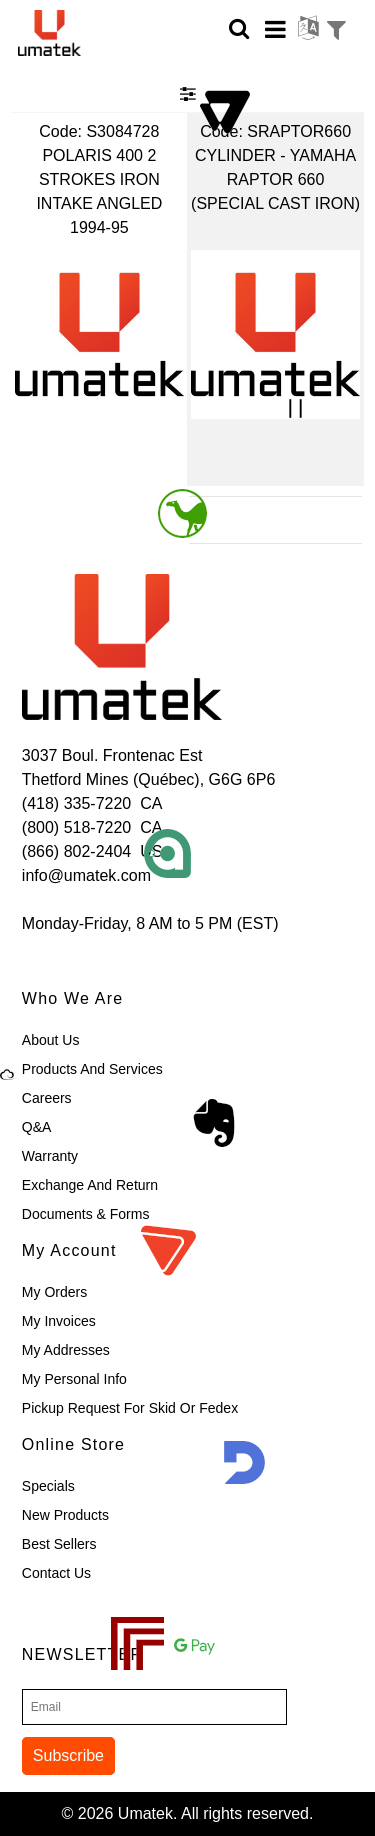  I want to click on ethers.js library branding or documentation link, so click(8, 1074).